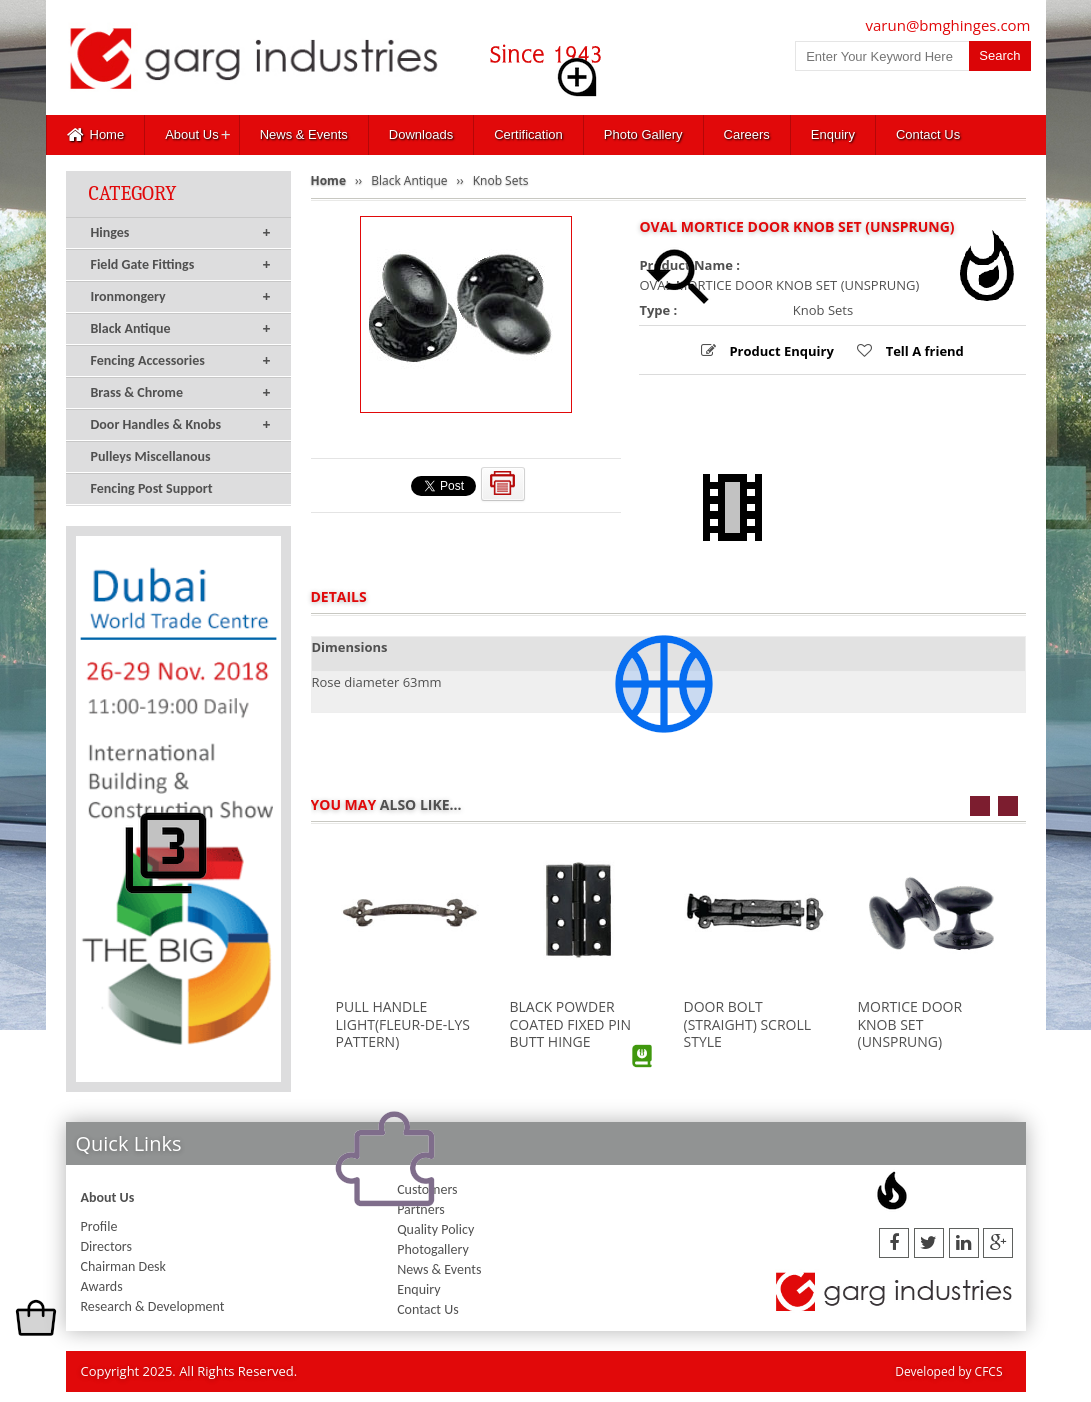 The image size is (1091, 1402). I want to click on access the journal of the whills or star wars lore reference, so click(642, 1056).